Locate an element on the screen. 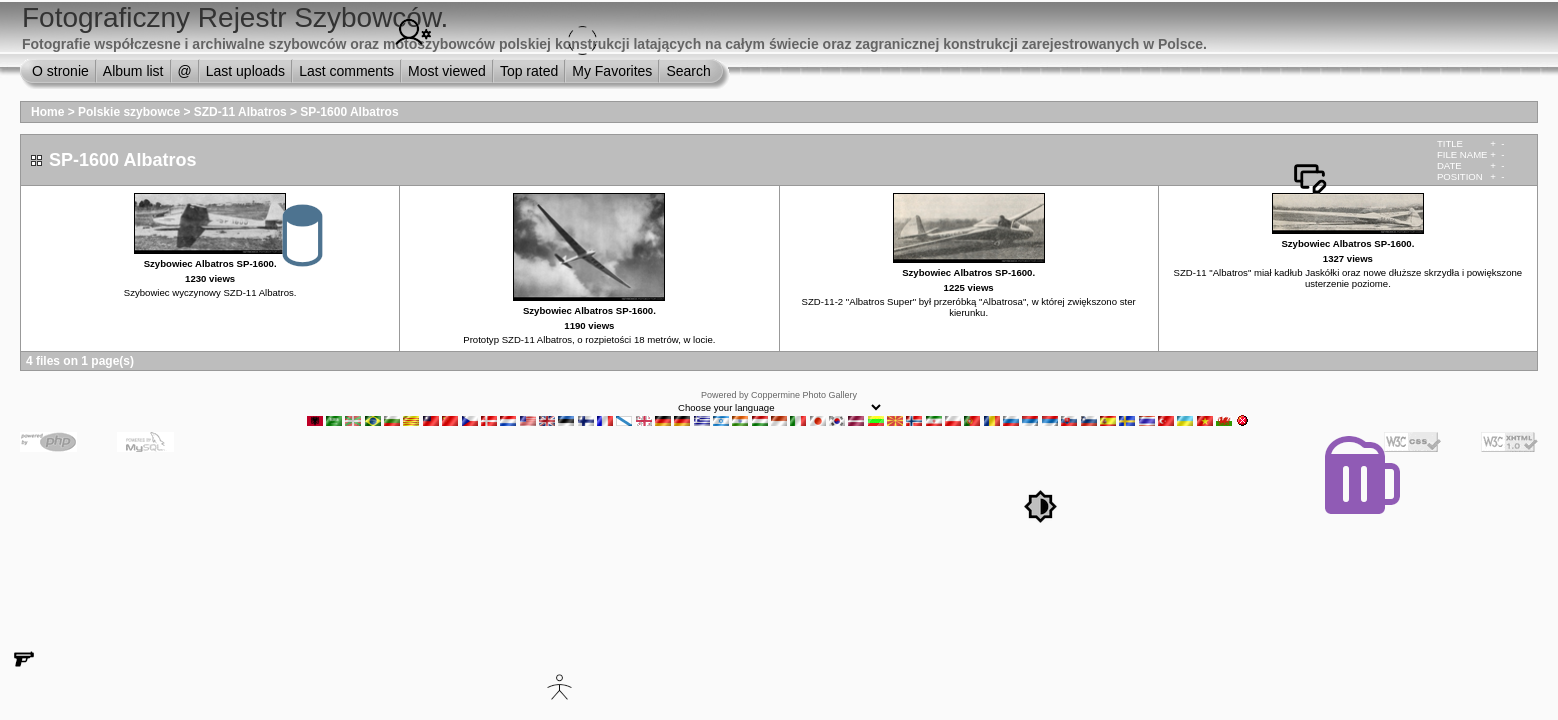  view user profile is located at coordinates (559, 687).